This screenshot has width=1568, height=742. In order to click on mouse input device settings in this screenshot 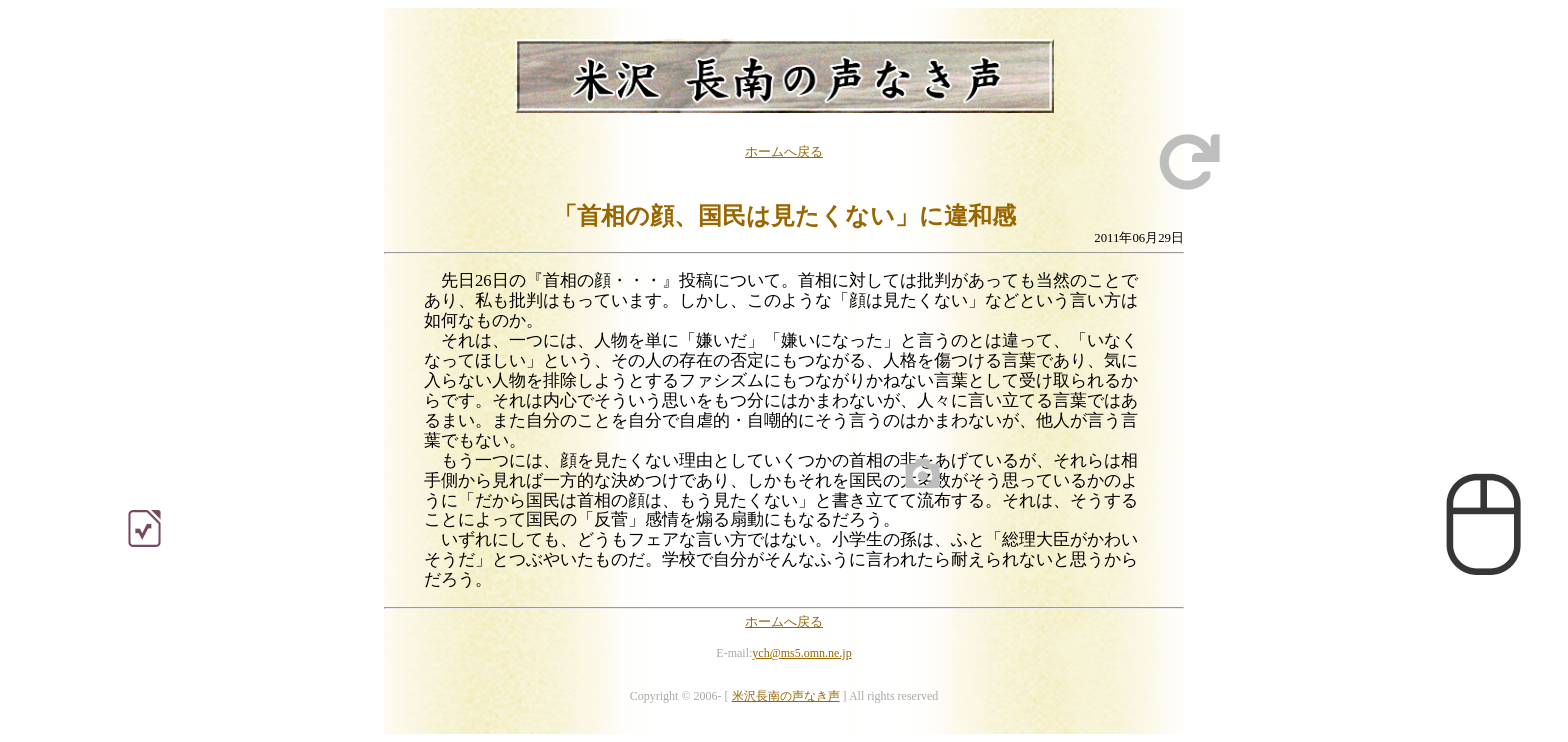, I will do `click(1487, 521)`.